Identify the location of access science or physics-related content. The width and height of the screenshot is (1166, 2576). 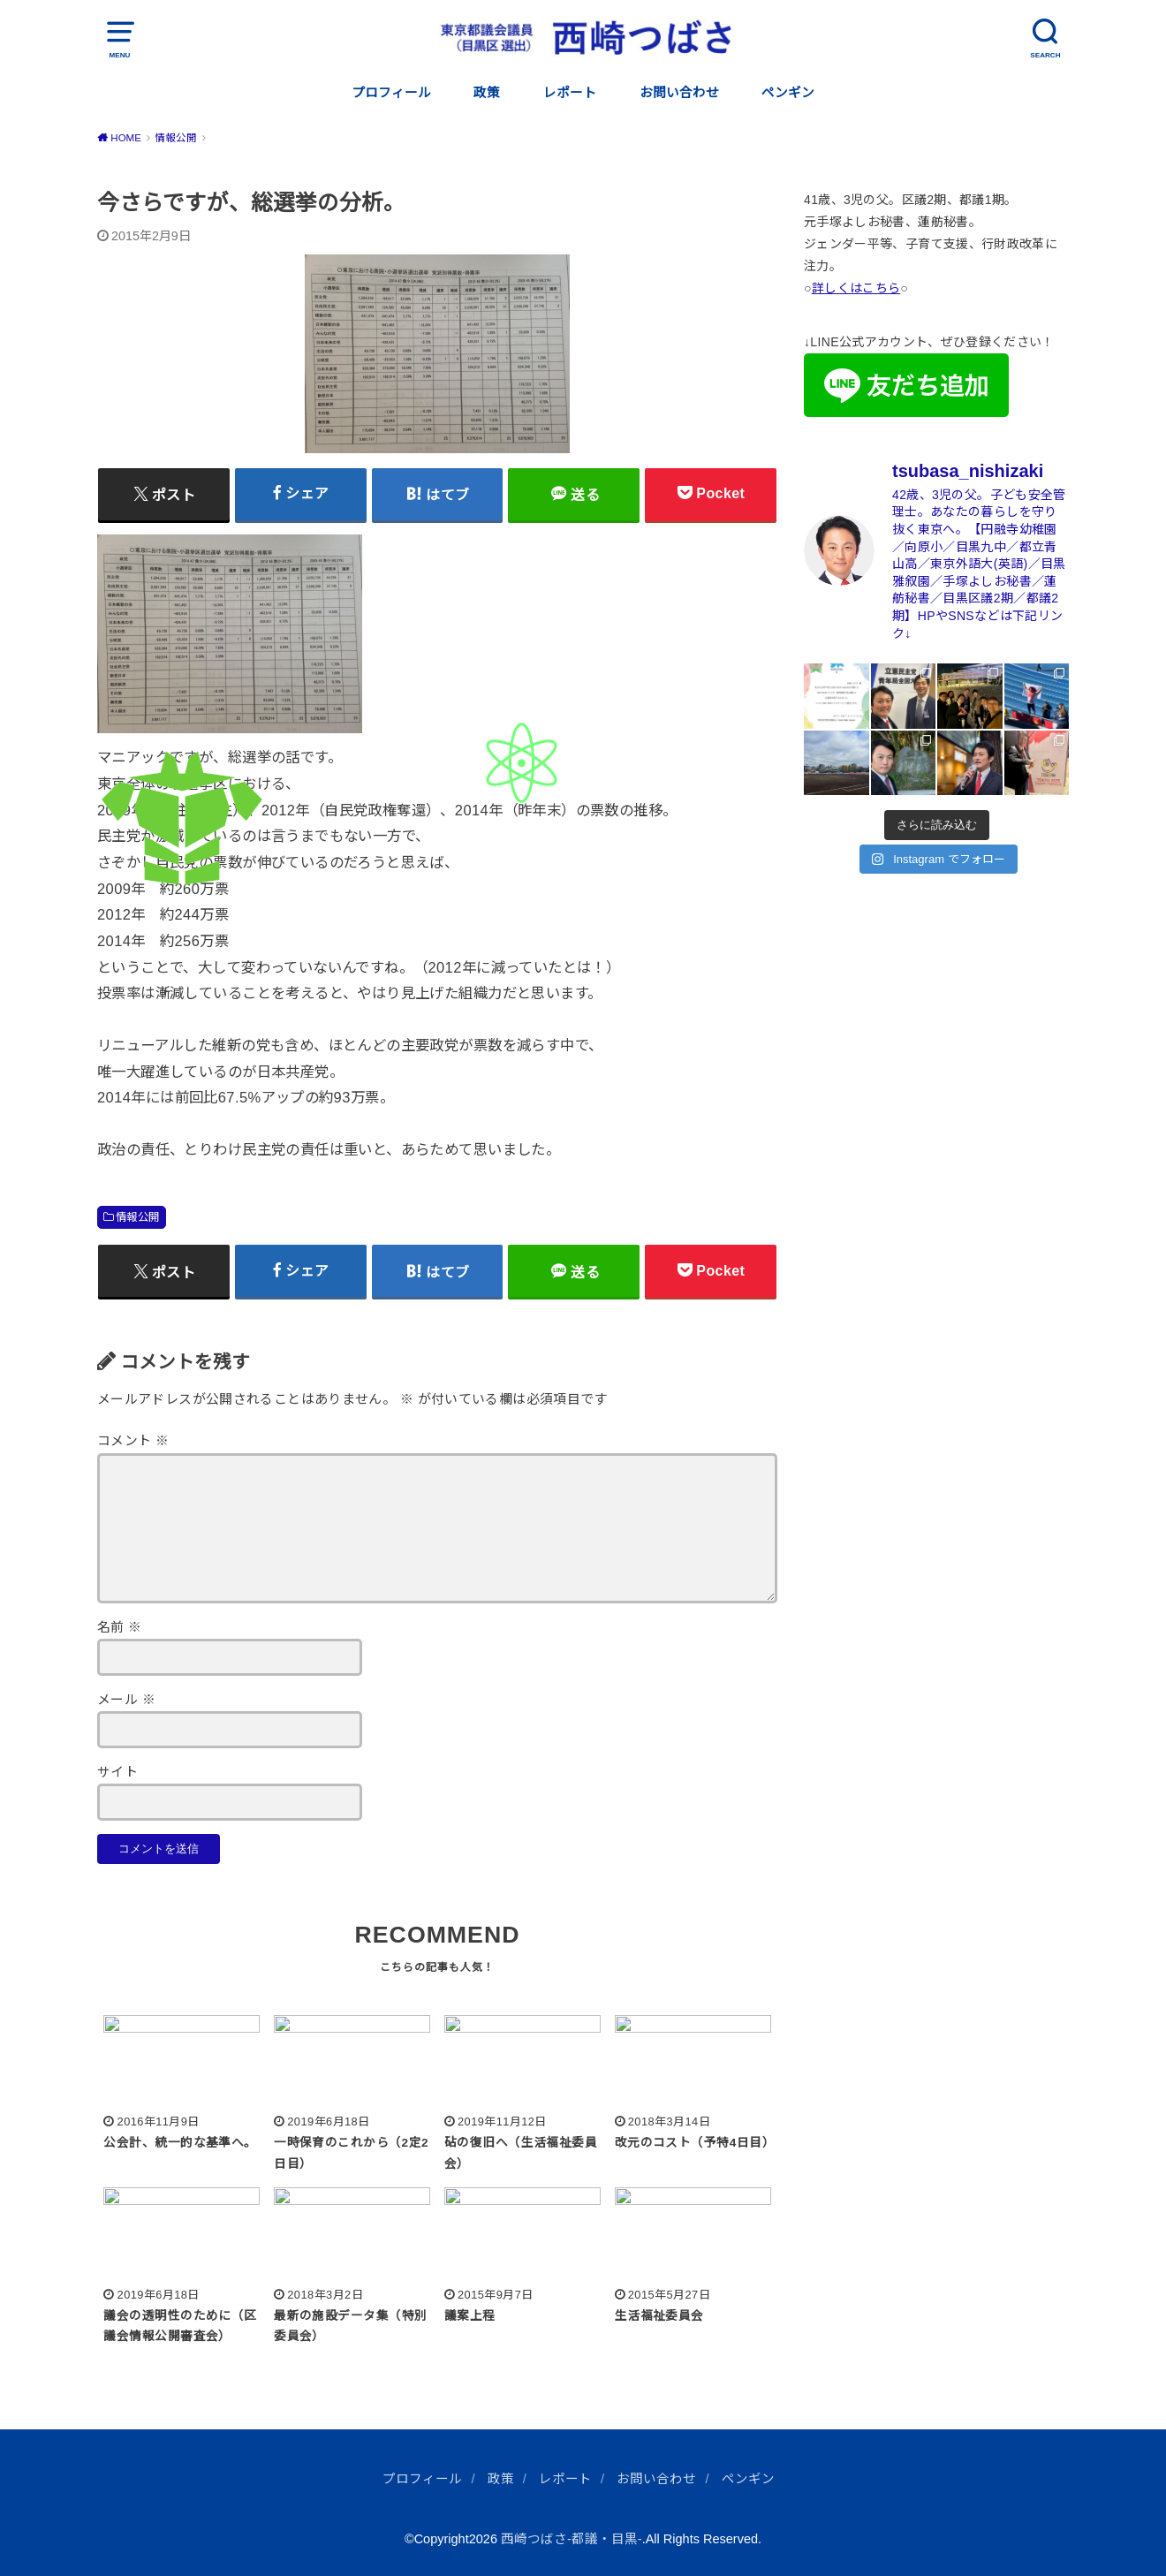
(521, 762).